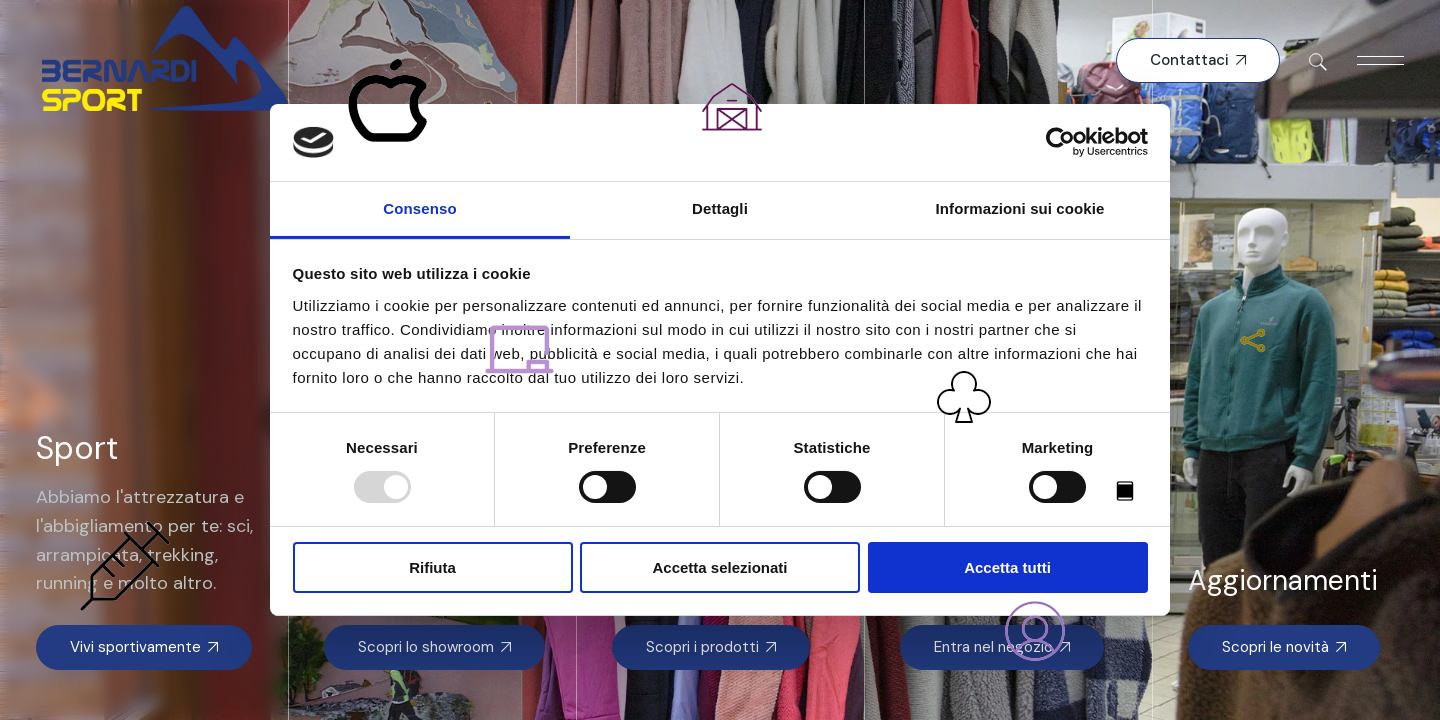 The width and height of the screenshot is (1440, 720). What do you see at coordinates (732, 111) in the screenshot?
I see `access farm or agricultural settings` at bounding box center [732, 111].